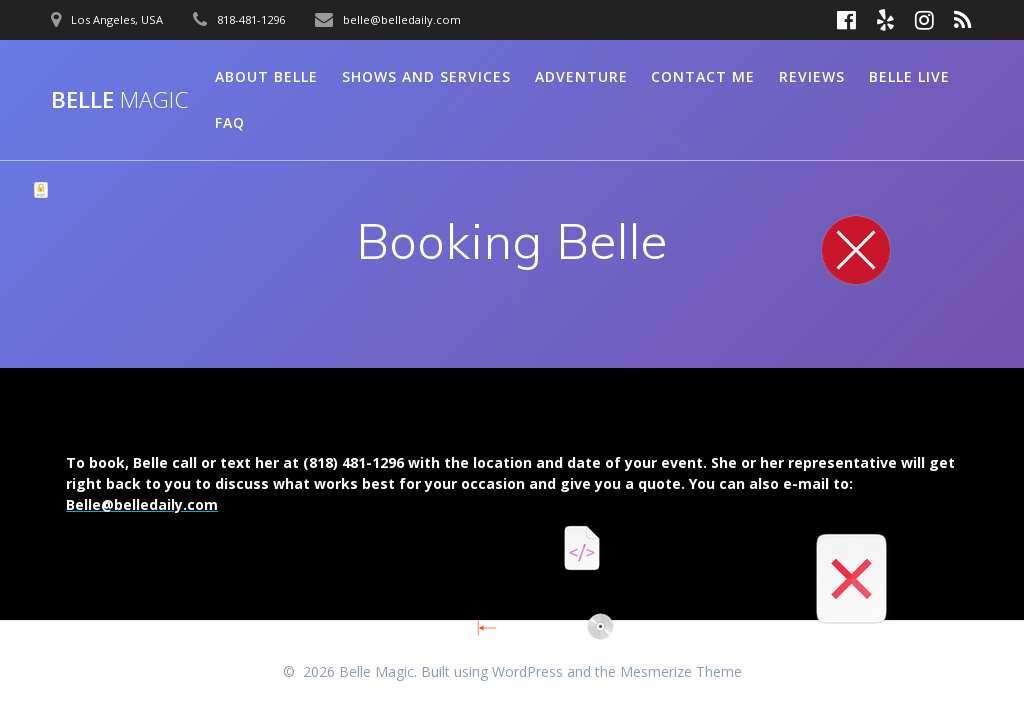 This screenshot has height=721, width=1024. I want to click on a pgp-encrypted file, so click(41, 190).